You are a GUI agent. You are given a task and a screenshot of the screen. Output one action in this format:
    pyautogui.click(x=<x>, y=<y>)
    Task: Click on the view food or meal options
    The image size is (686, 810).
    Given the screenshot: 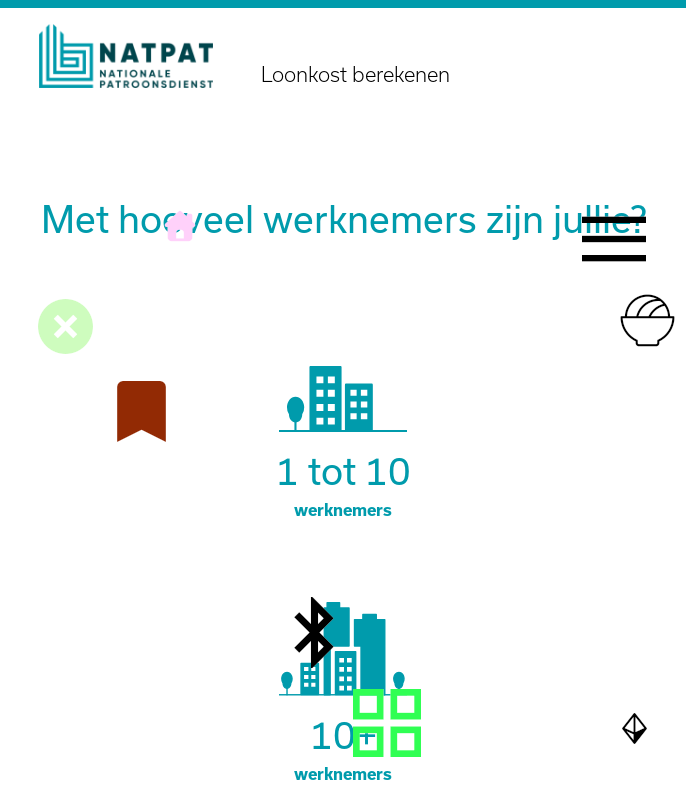 What is the action you would take?
    pyautogui.click(x=647, y=321)
    